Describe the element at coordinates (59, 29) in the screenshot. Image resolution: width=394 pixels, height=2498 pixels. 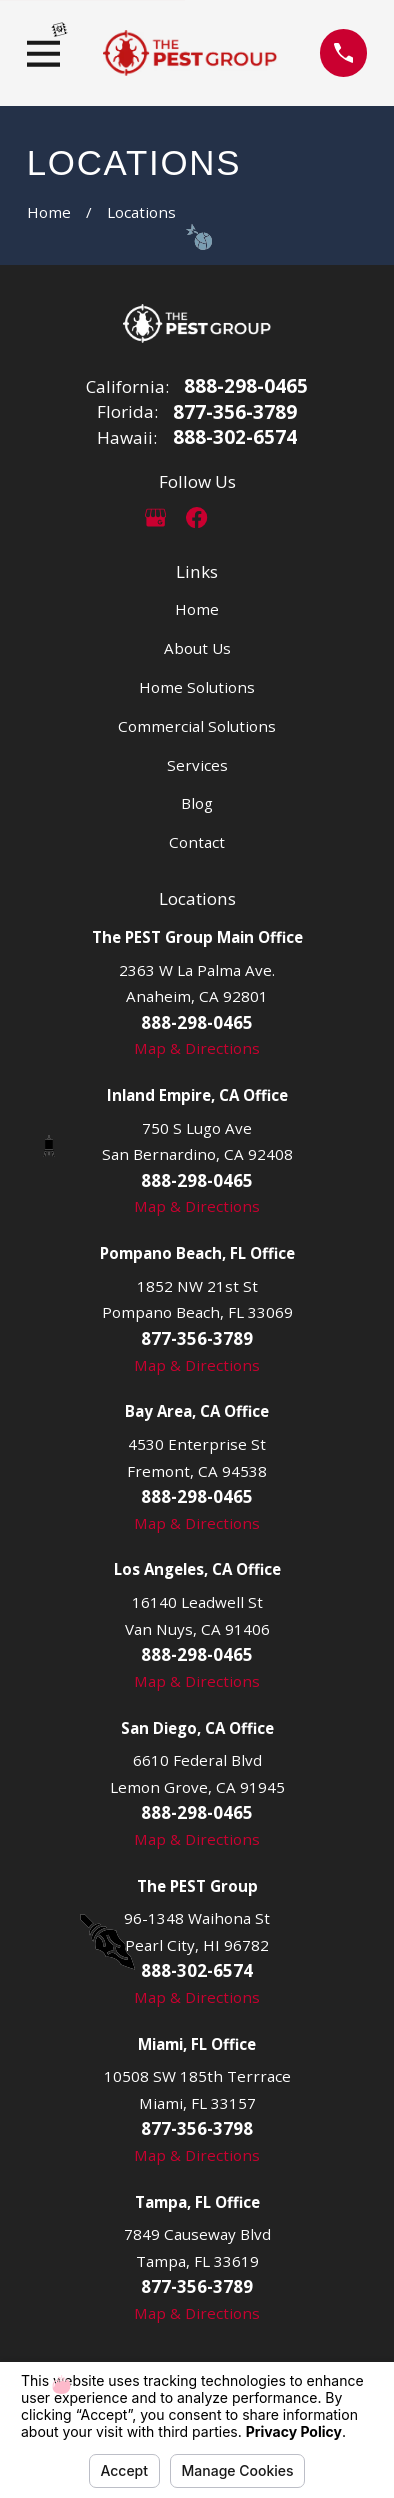
I see `indicates CPU or processor damage` at that location.